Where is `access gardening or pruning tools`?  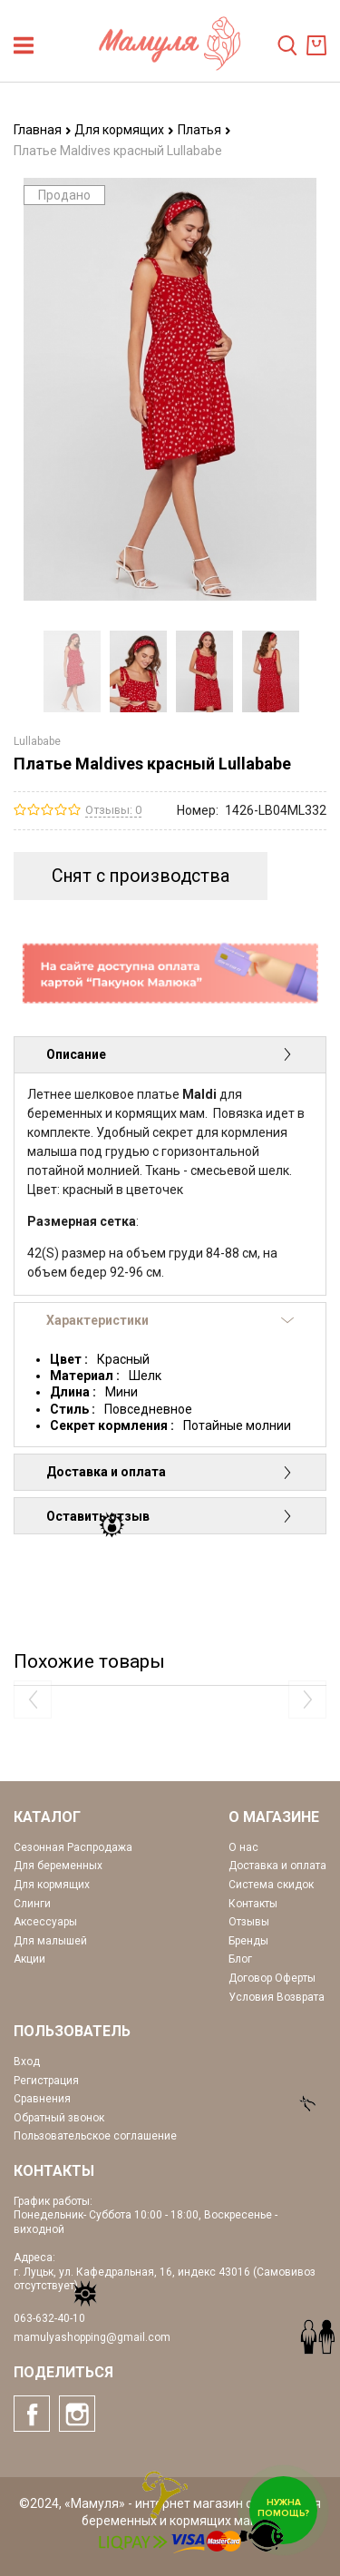 access gardening or pruning tools is located at coordinates (307, 2103).